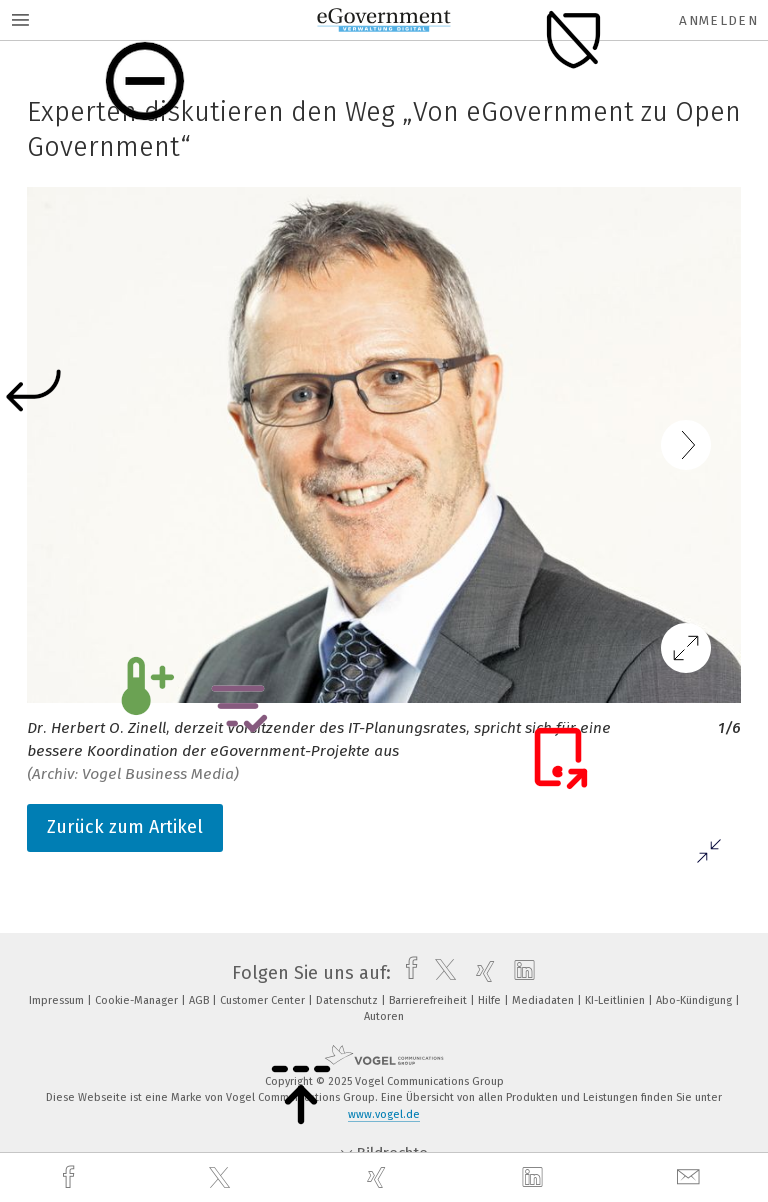 This screenshot has height=1202, width=768. Describe the element at coordinates (33, 390) in the screenshot. I see `reply to a message` at that location.